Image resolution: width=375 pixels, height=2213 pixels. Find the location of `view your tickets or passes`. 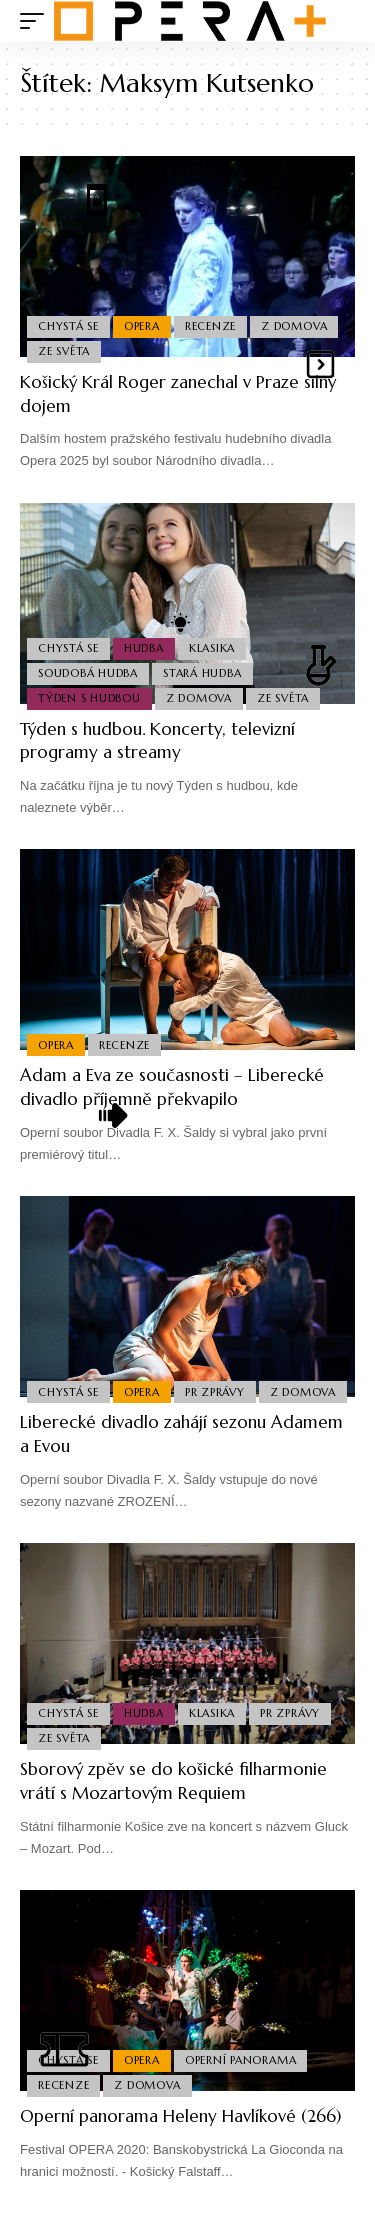

view your tickets or passes is located at coordinates (64, 2049).